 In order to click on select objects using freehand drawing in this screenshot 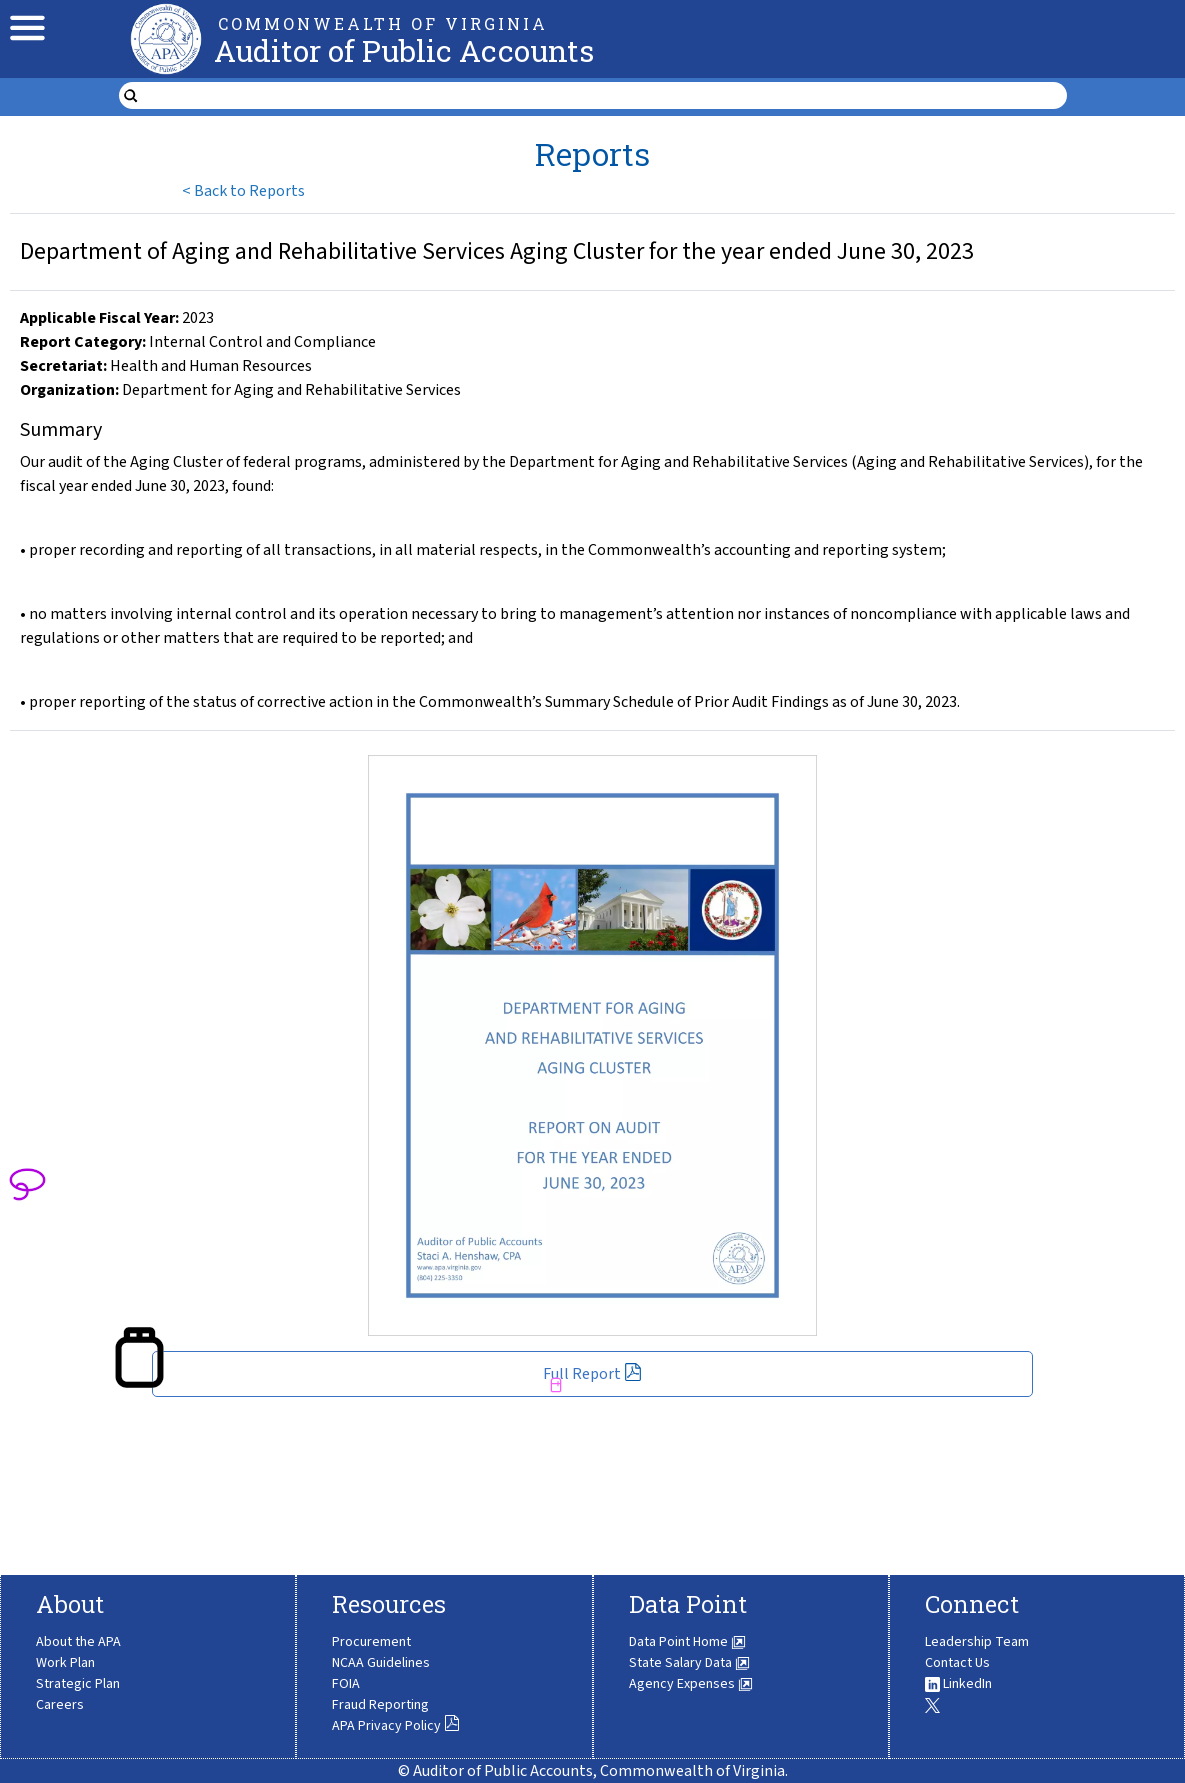, I will do `click(27, 1182)`.